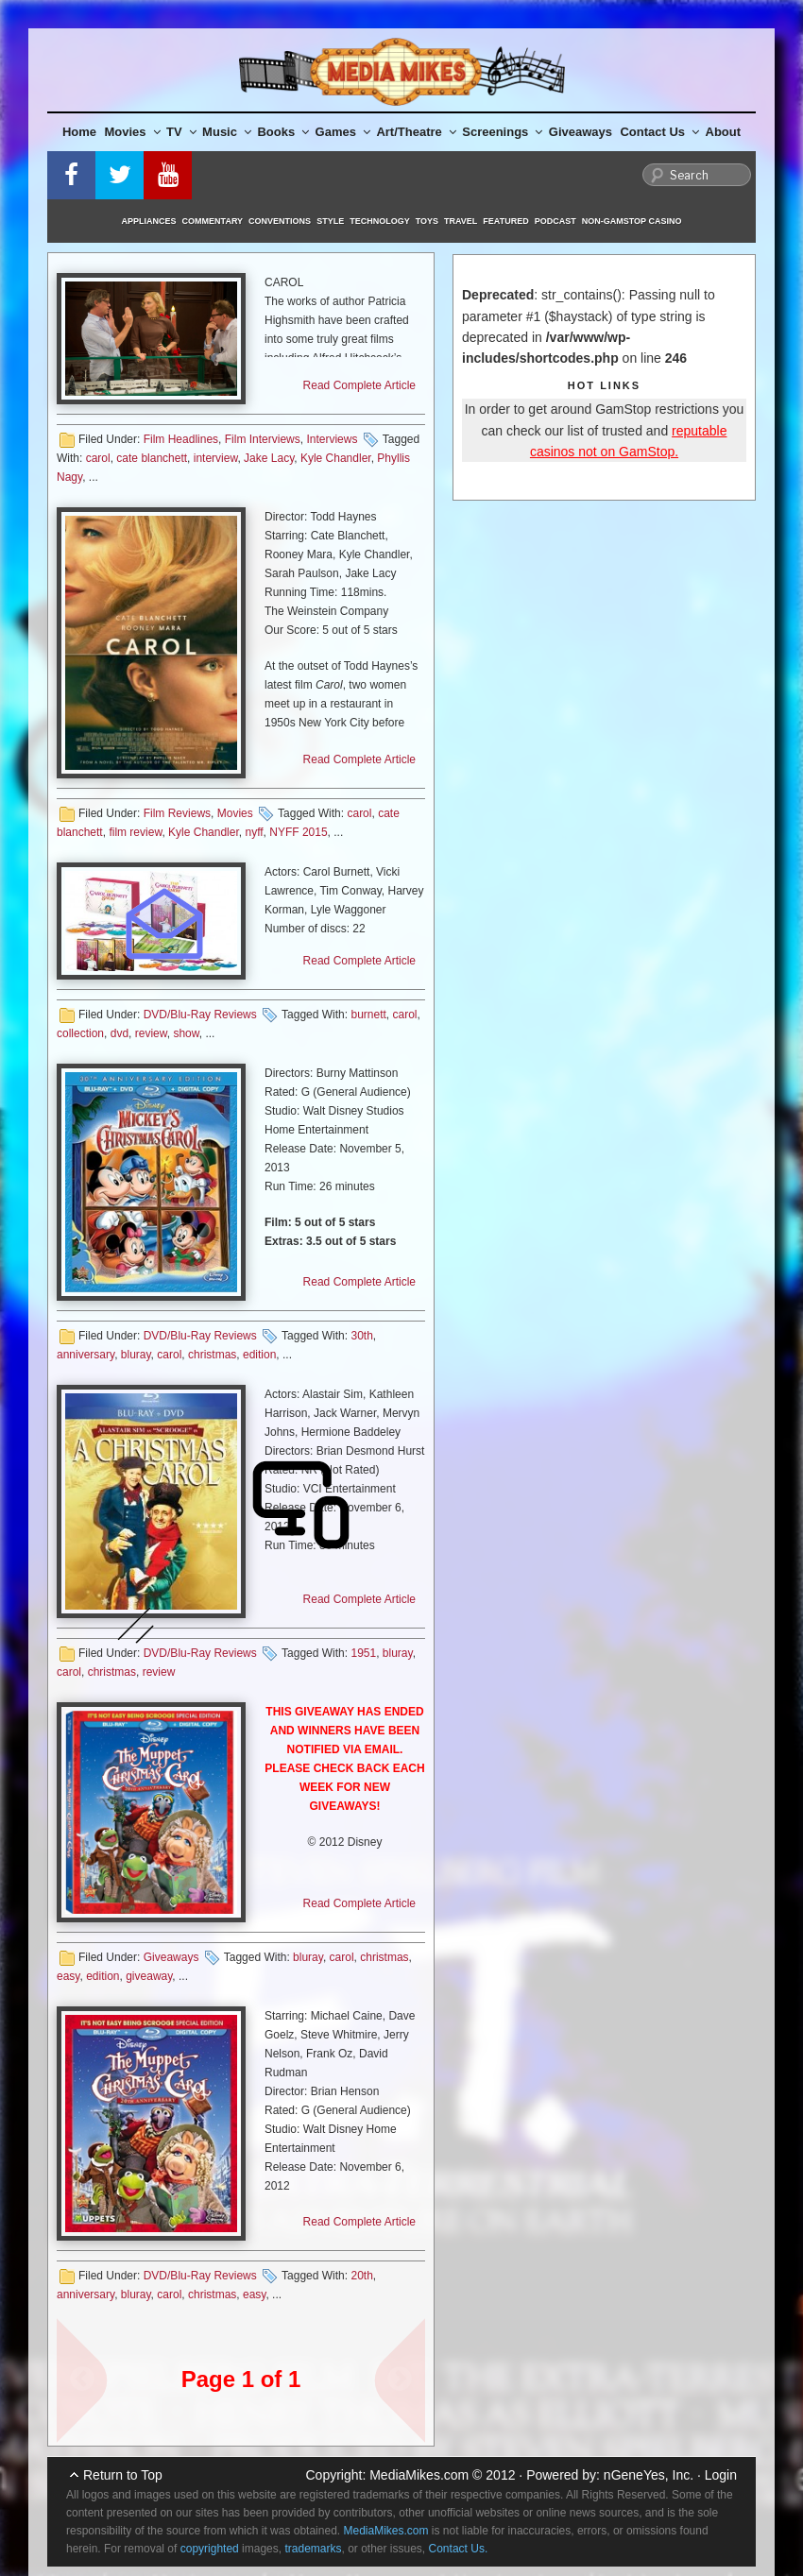 The width and height of the screenshot is (803, 2576). I want to click on indicates signal strength or connectivity level, so click(136, 1626).